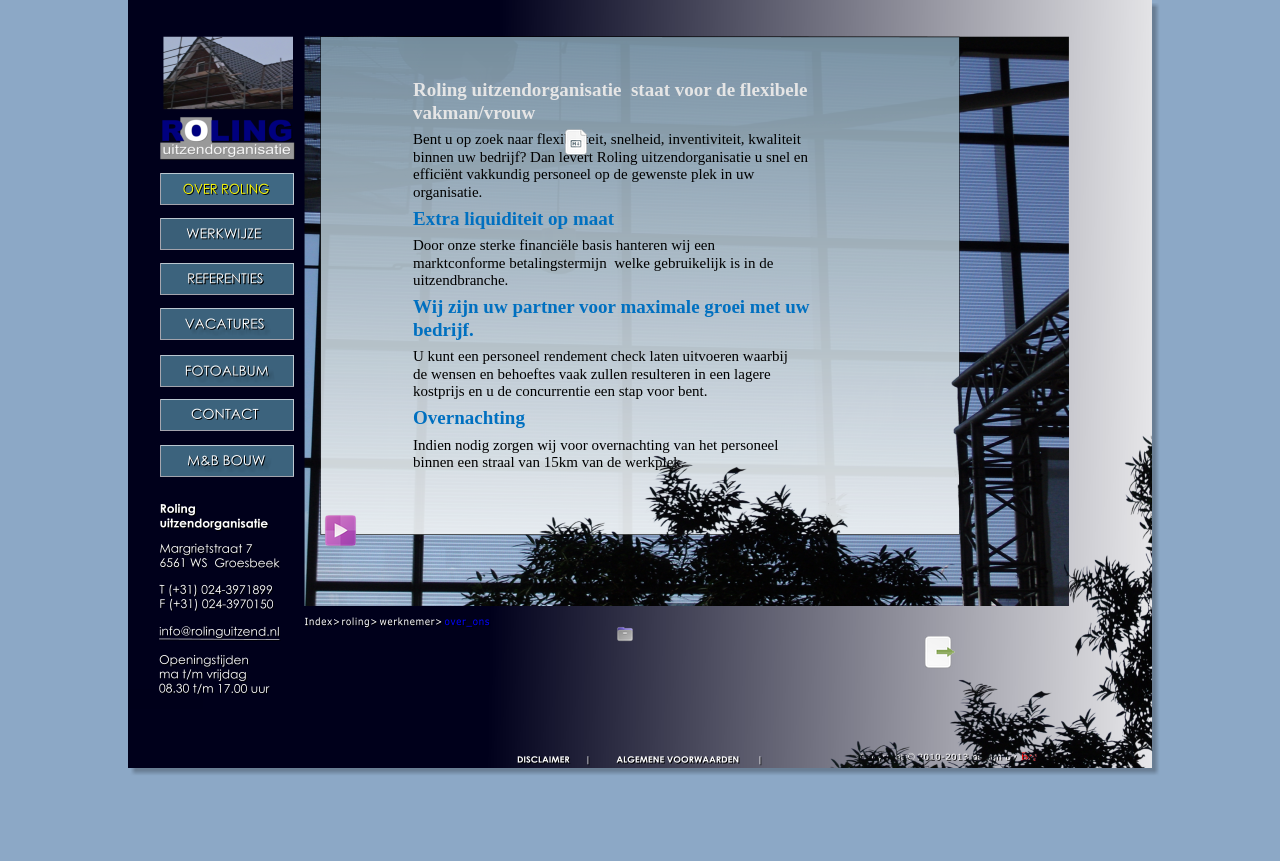  I want to click on open the file manager application, so click(625, 634).